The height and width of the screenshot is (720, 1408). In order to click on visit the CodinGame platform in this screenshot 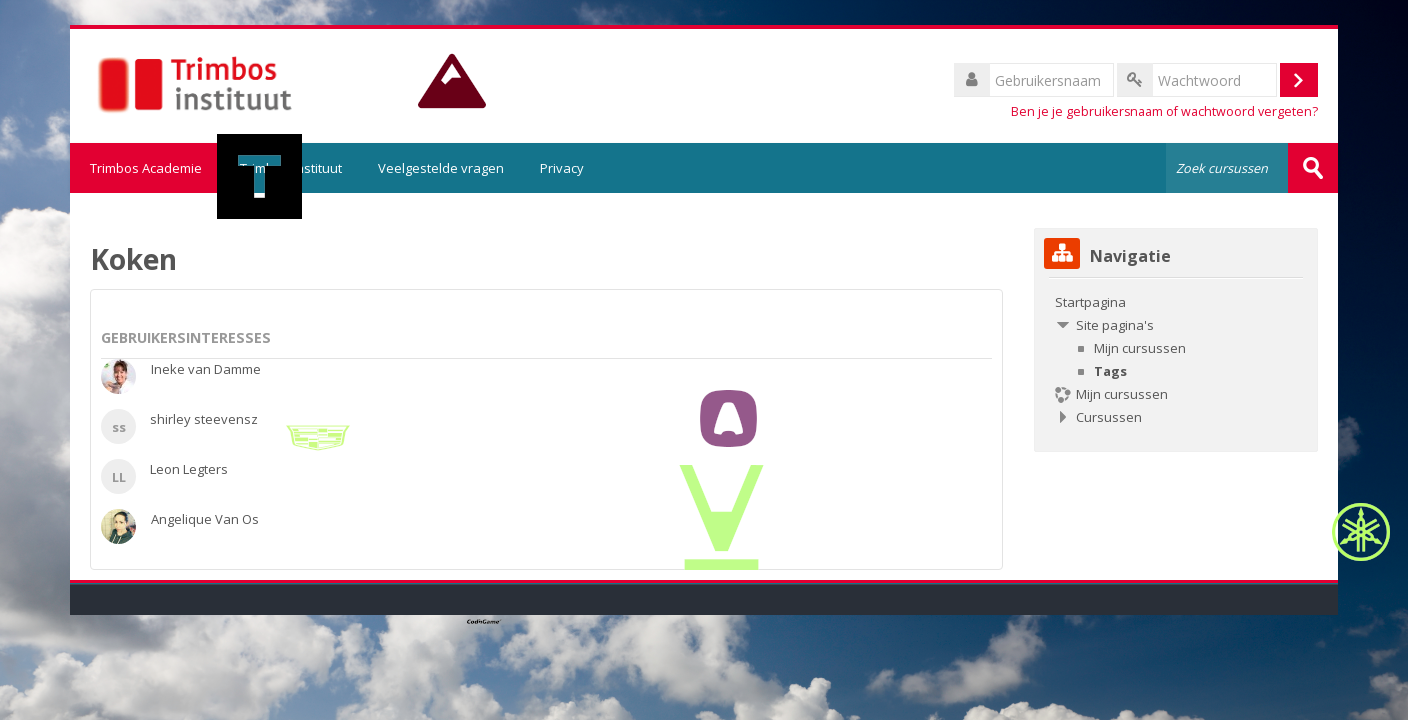, I will do `click(484, 621)`.